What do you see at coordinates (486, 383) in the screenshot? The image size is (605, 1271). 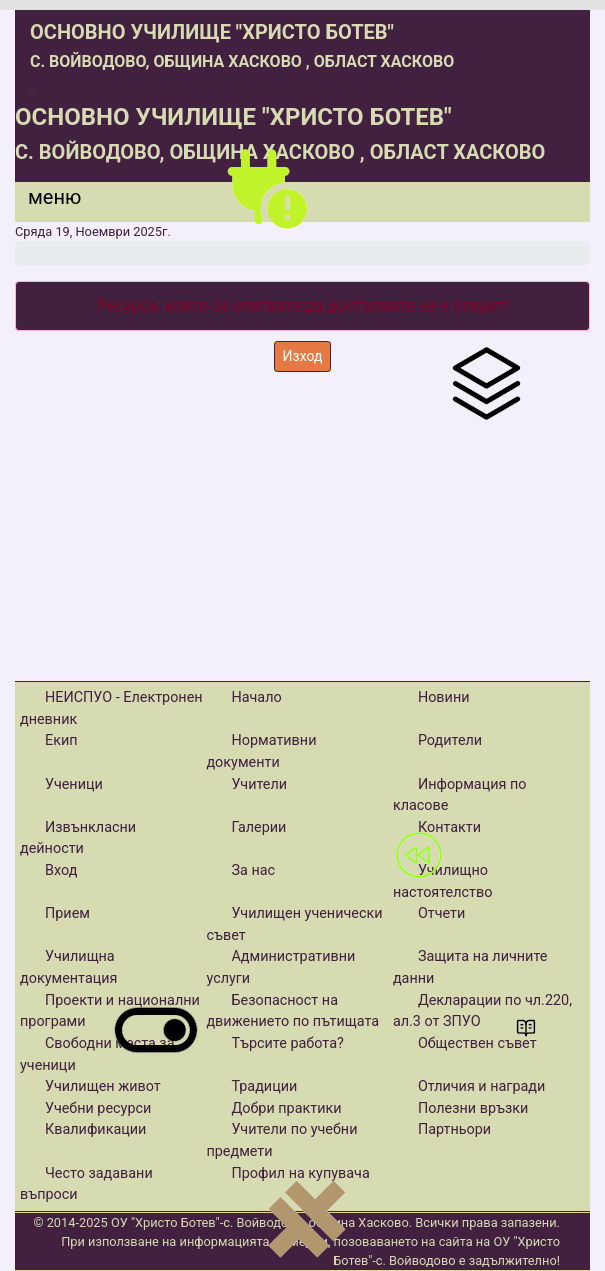 I see `view layers or stacked content` at bounding box center [486, 383].